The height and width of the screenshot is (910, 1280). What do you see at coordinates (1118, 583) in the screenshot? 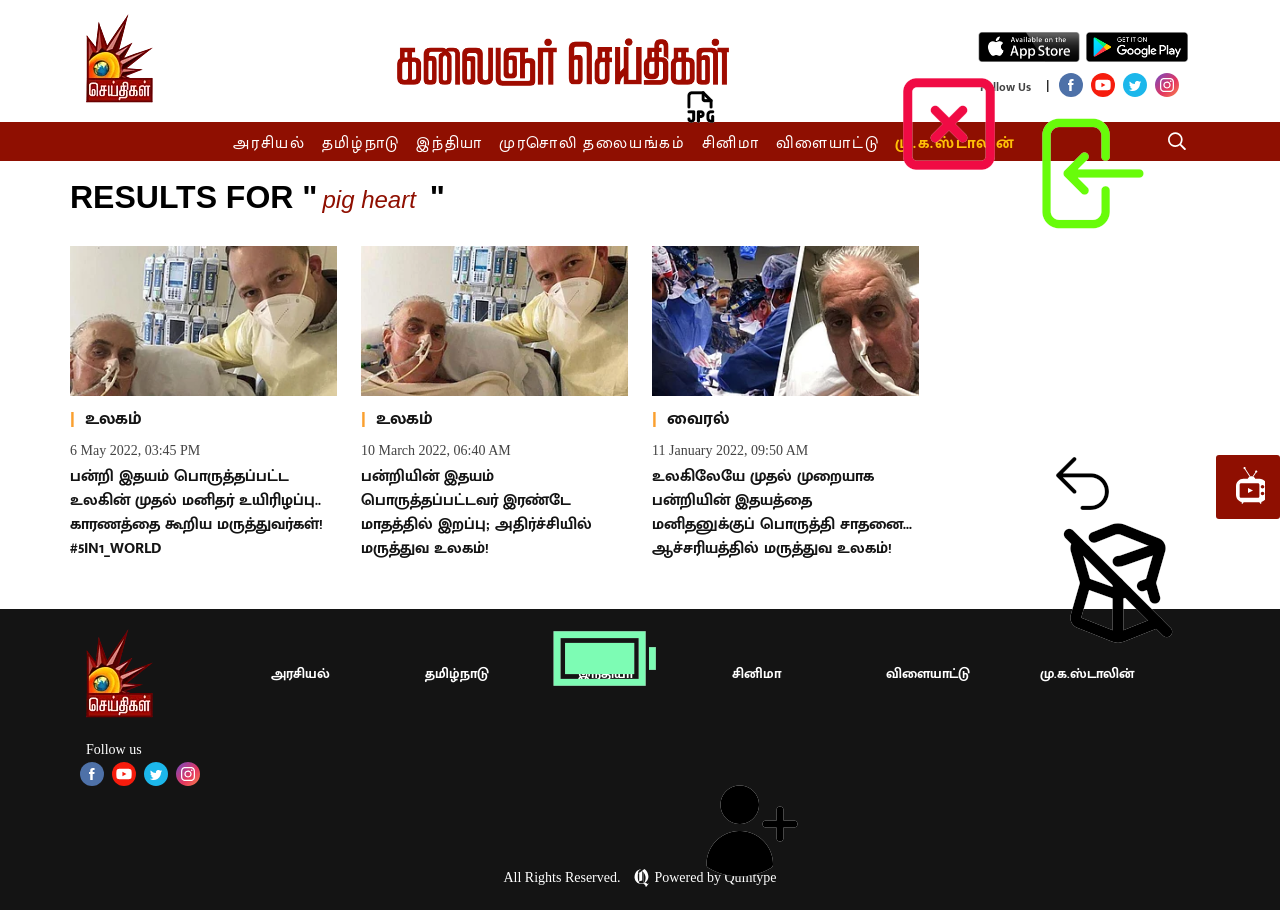
I see `disable 3D object rendering` at bounding box center [1118, 583].